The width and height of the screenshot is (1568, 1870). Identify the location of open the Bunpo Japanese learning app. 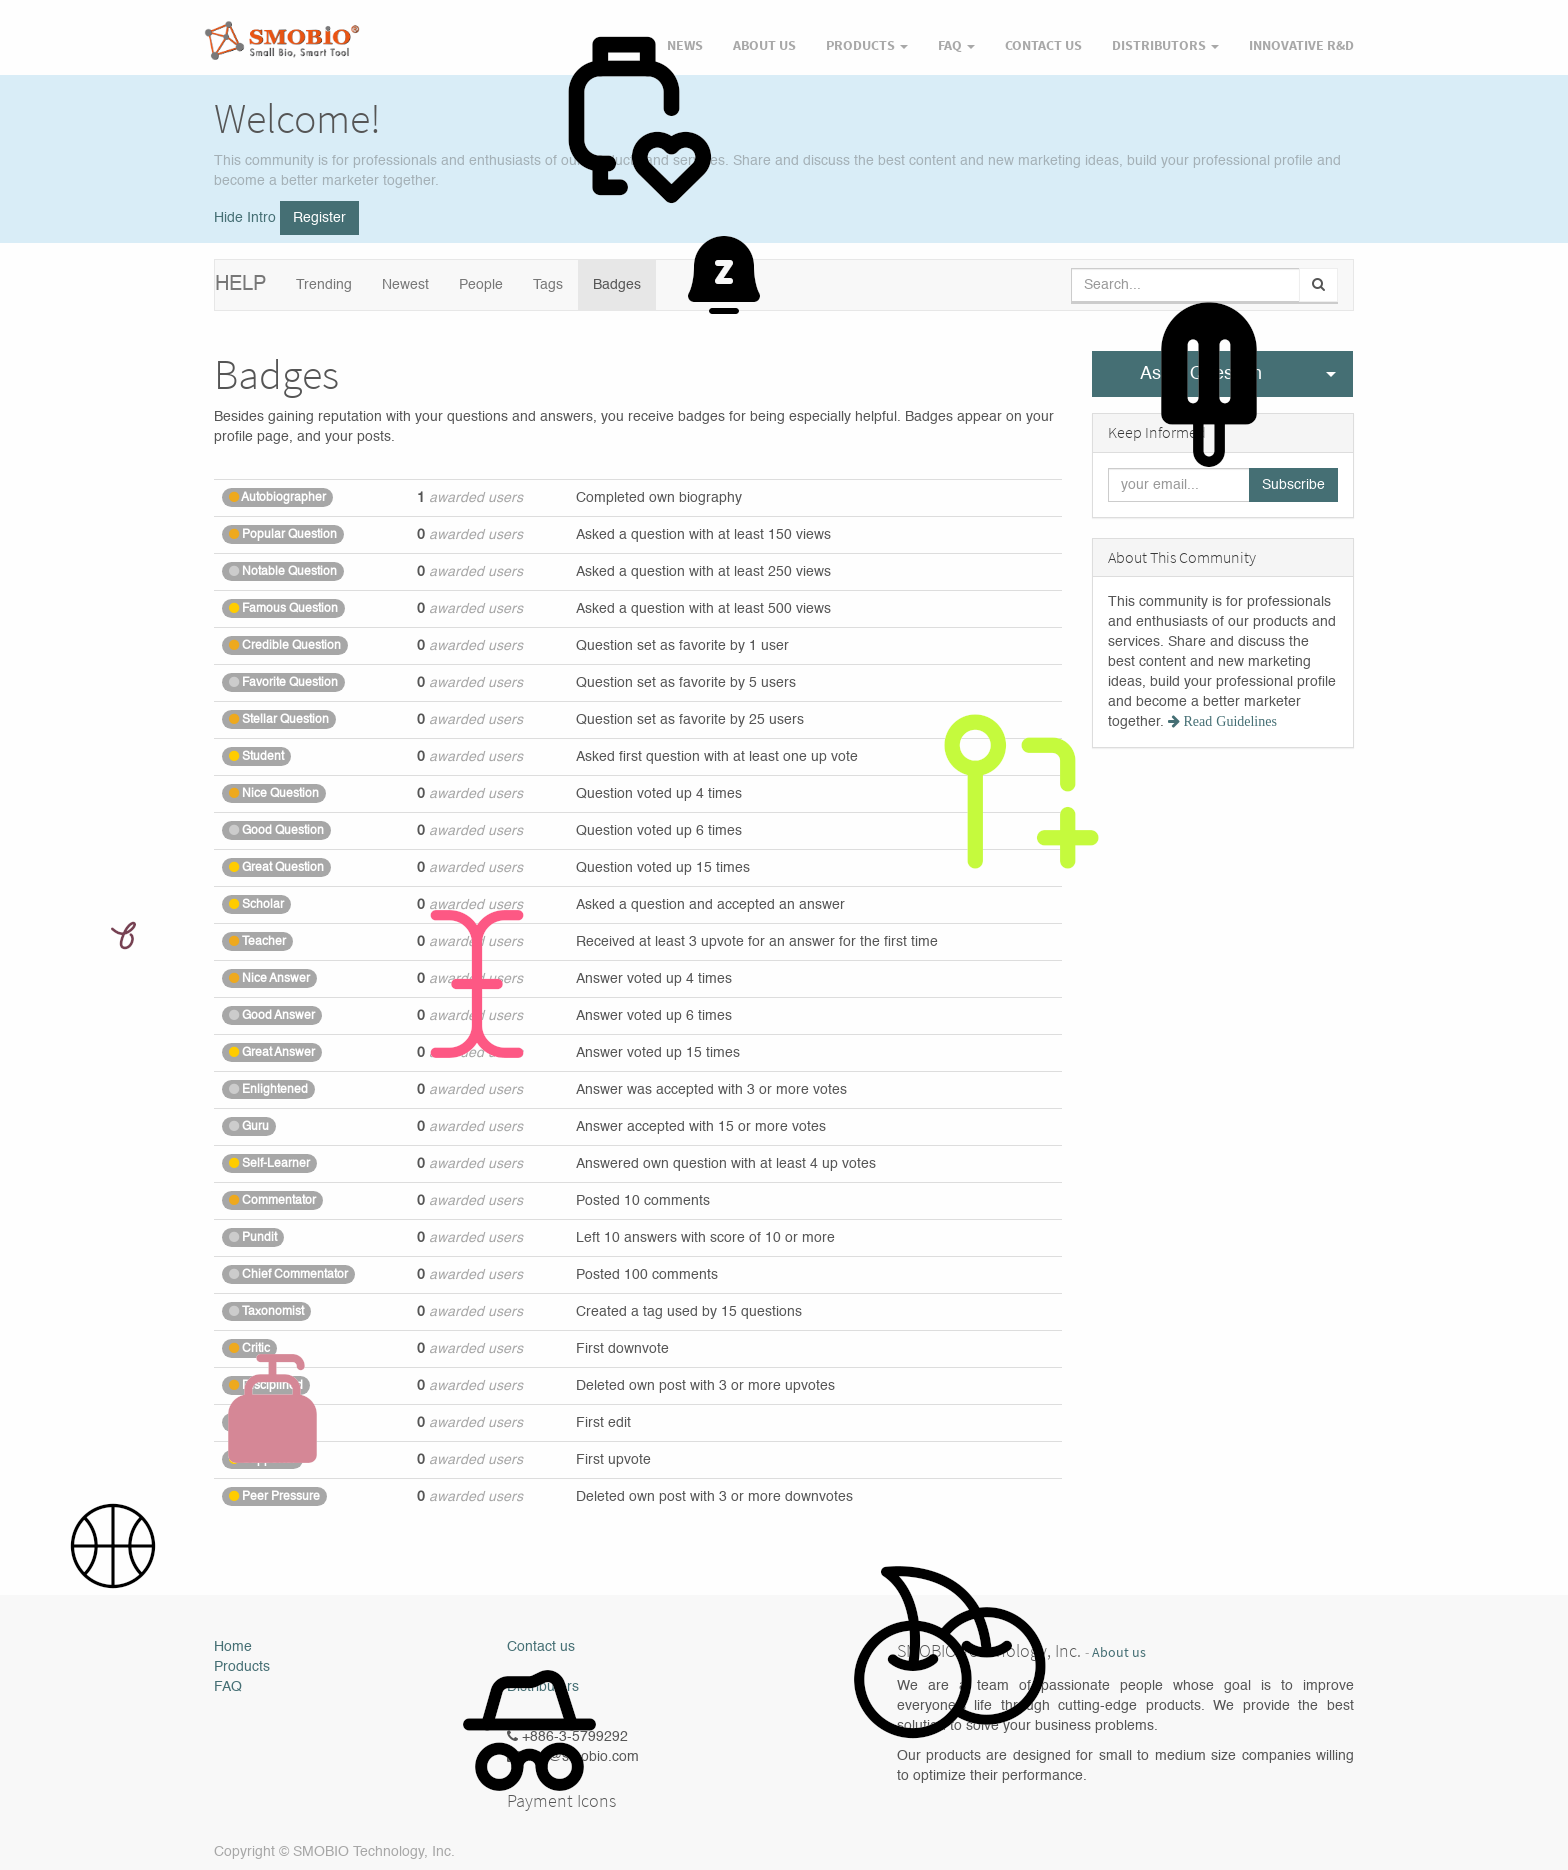
(123, 935).